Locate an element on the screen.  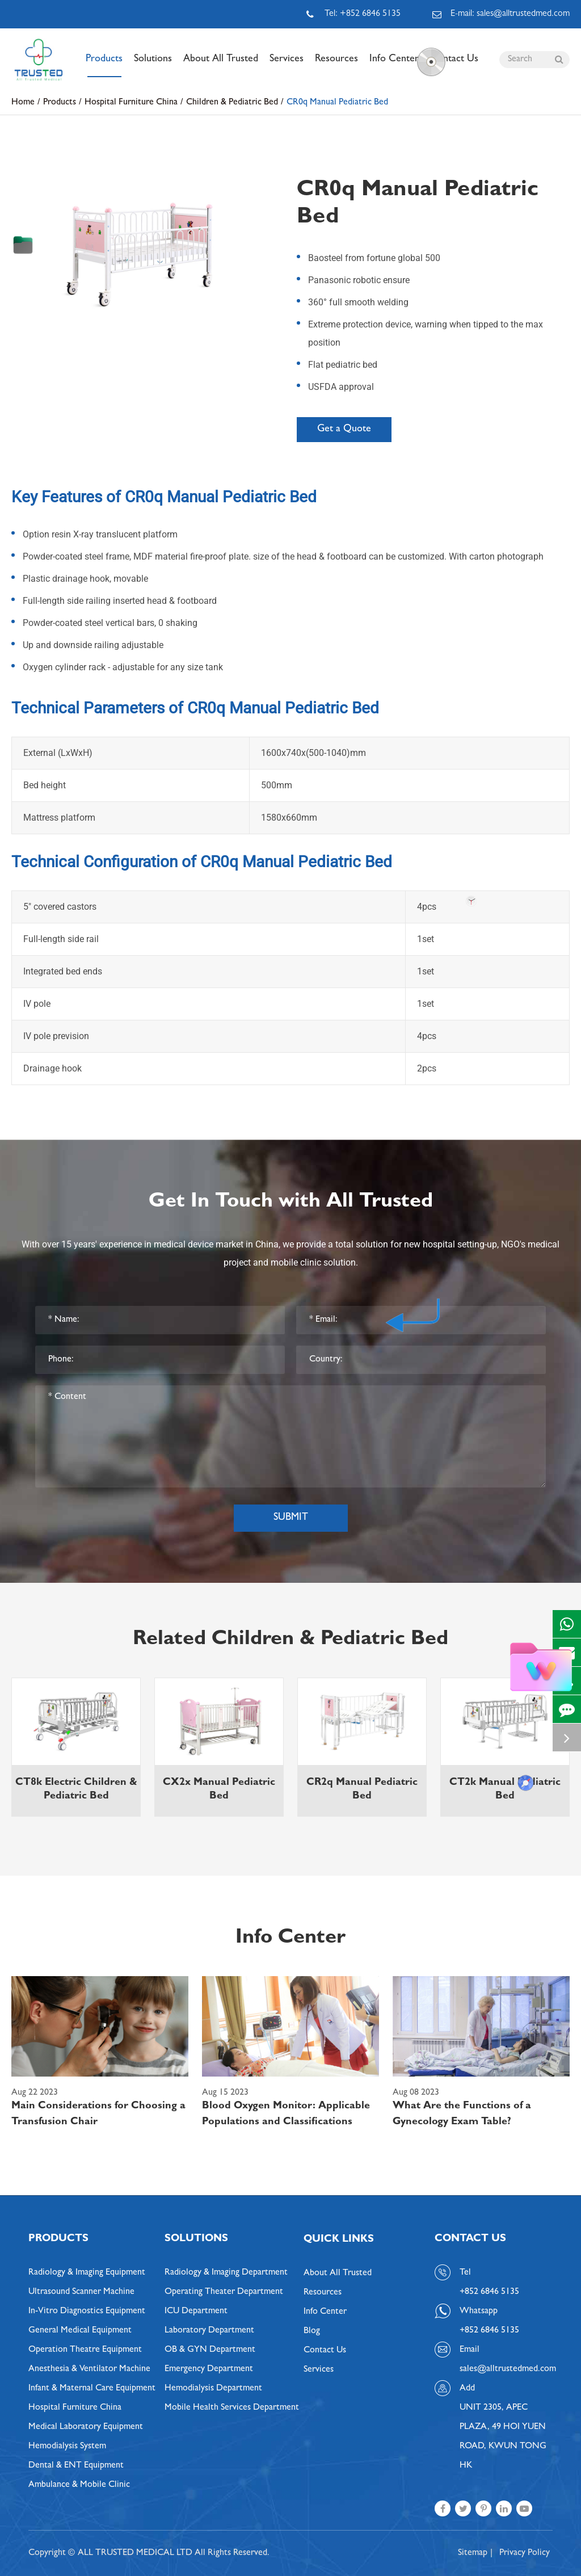
open web browser is located at coordinates (525, 1783).